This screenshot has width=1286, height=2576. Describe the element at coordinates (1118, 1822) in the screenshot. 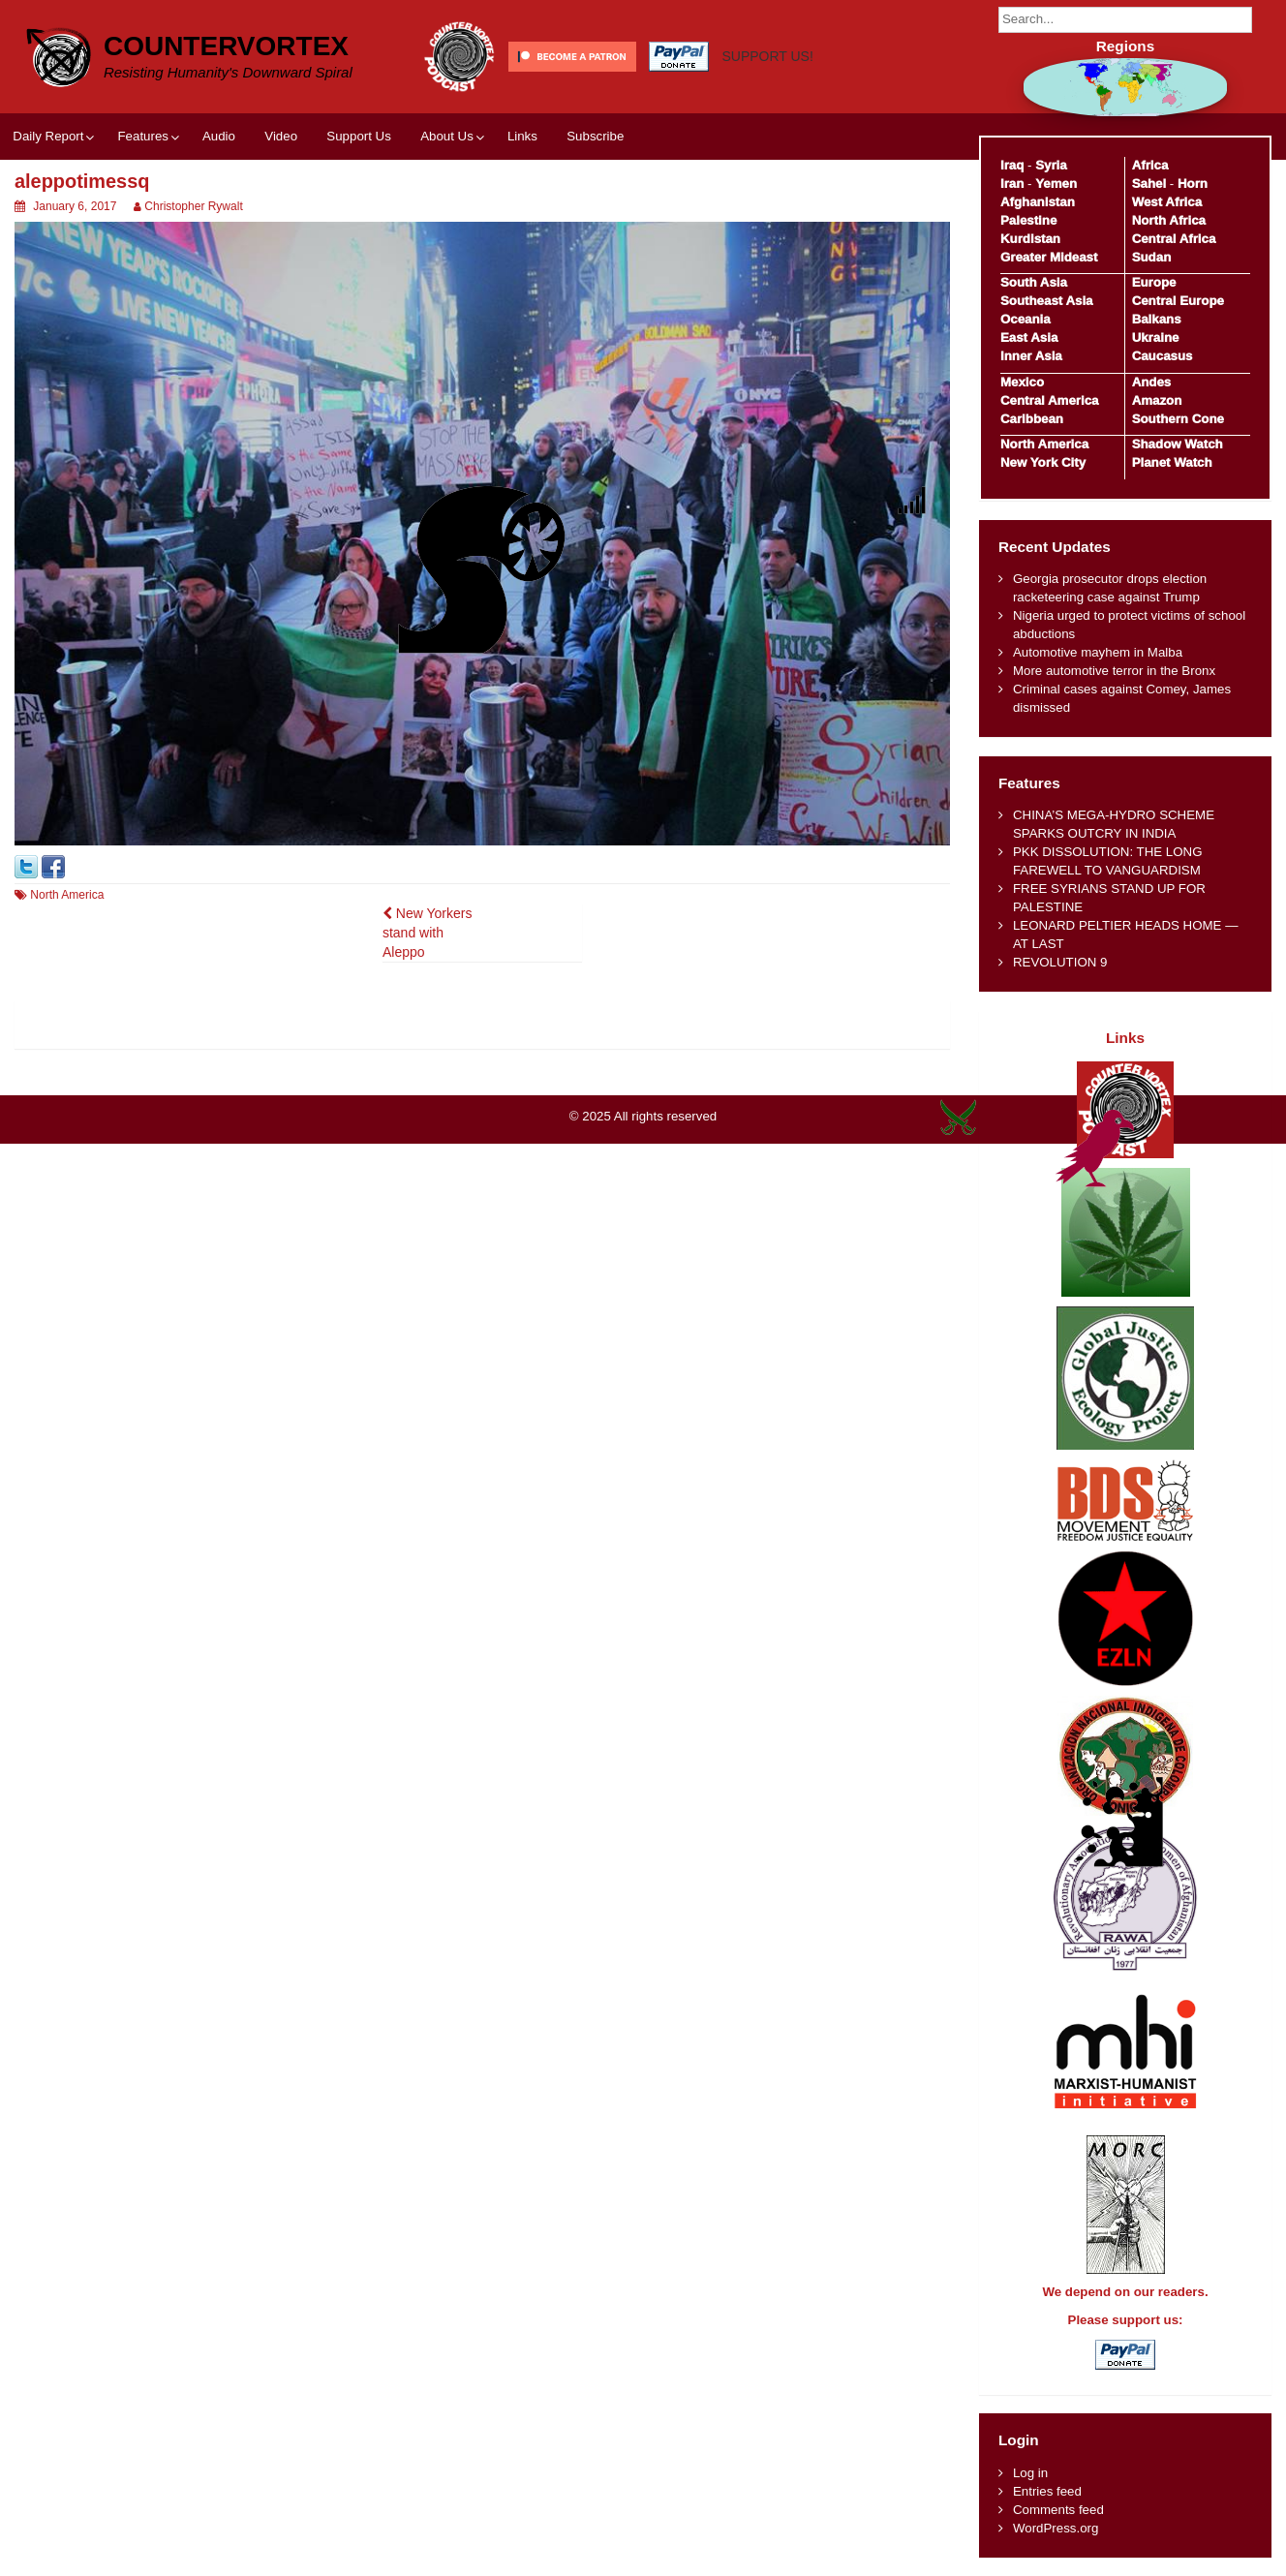

I see `indicates ink or paint splatter effect tool` at that location.